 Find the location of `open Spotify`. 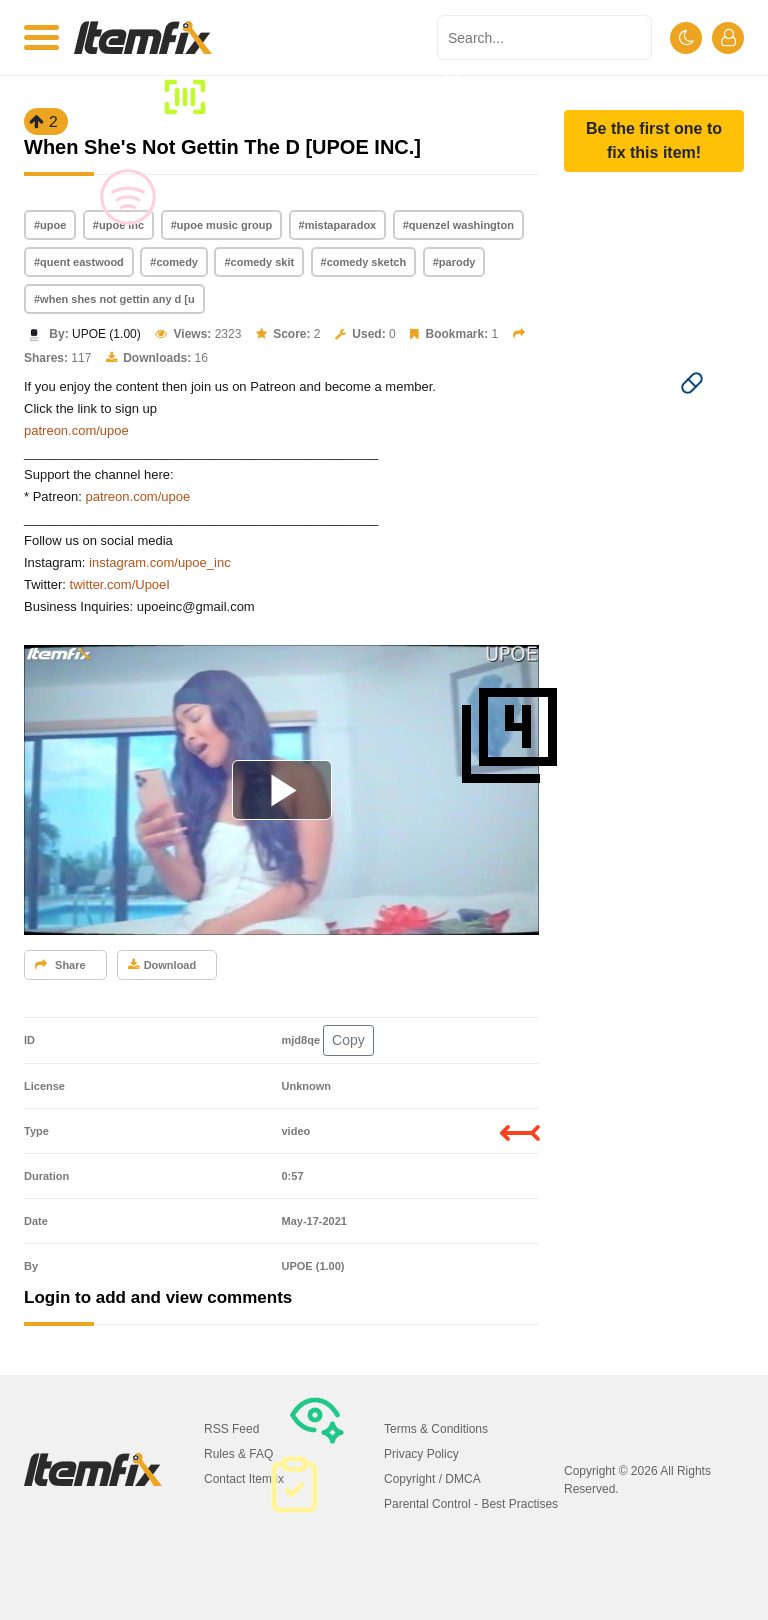

open Spotify is located at coordinates (128, 197).